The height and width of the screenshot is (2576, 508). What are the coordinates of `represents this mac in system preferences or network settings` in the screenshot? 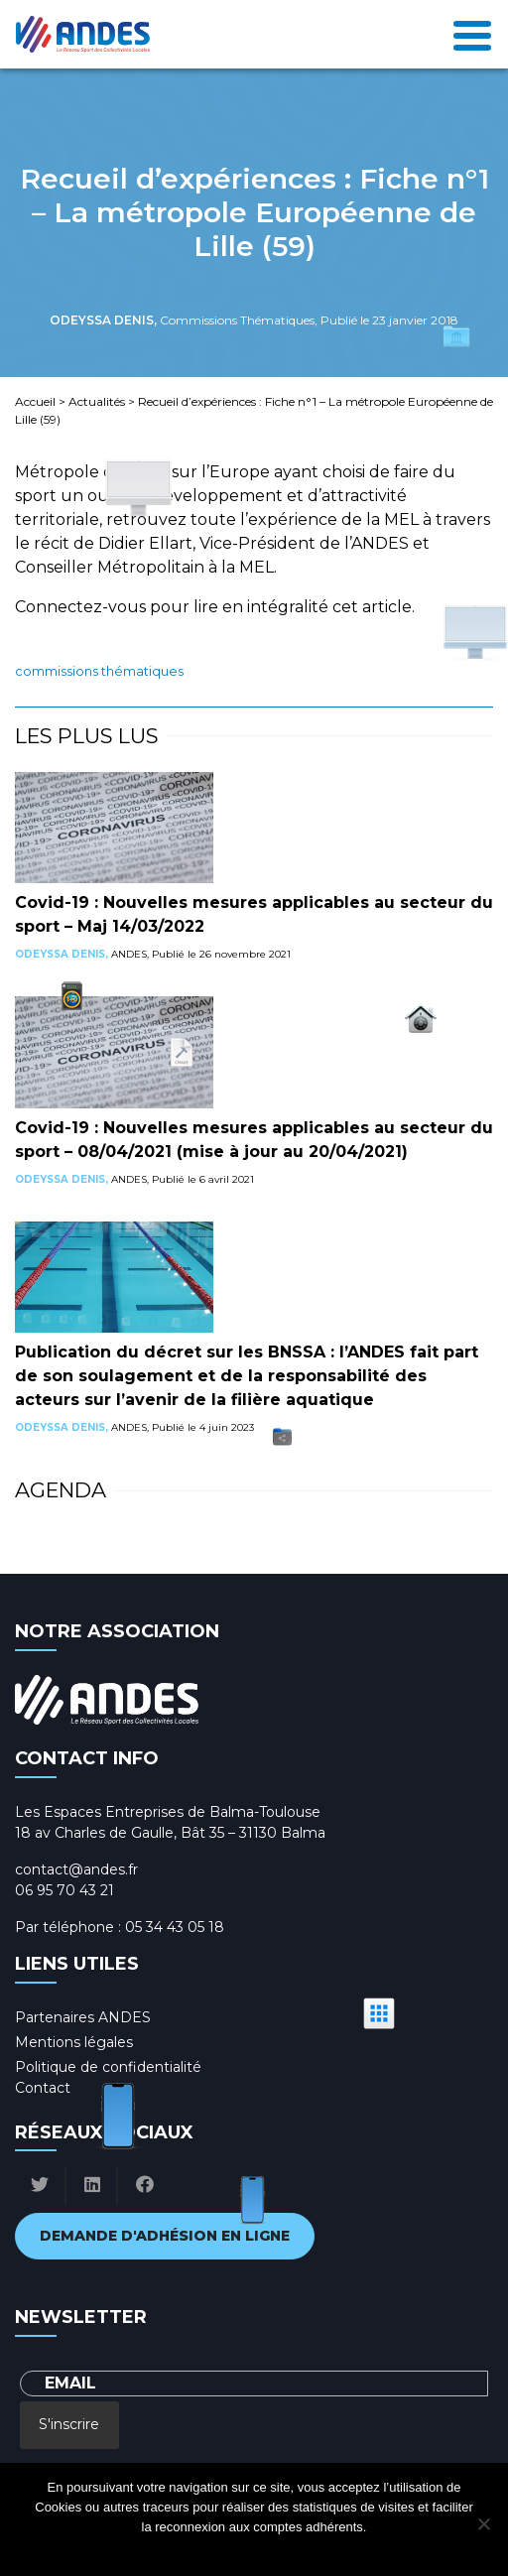 It's located at (138, 486).